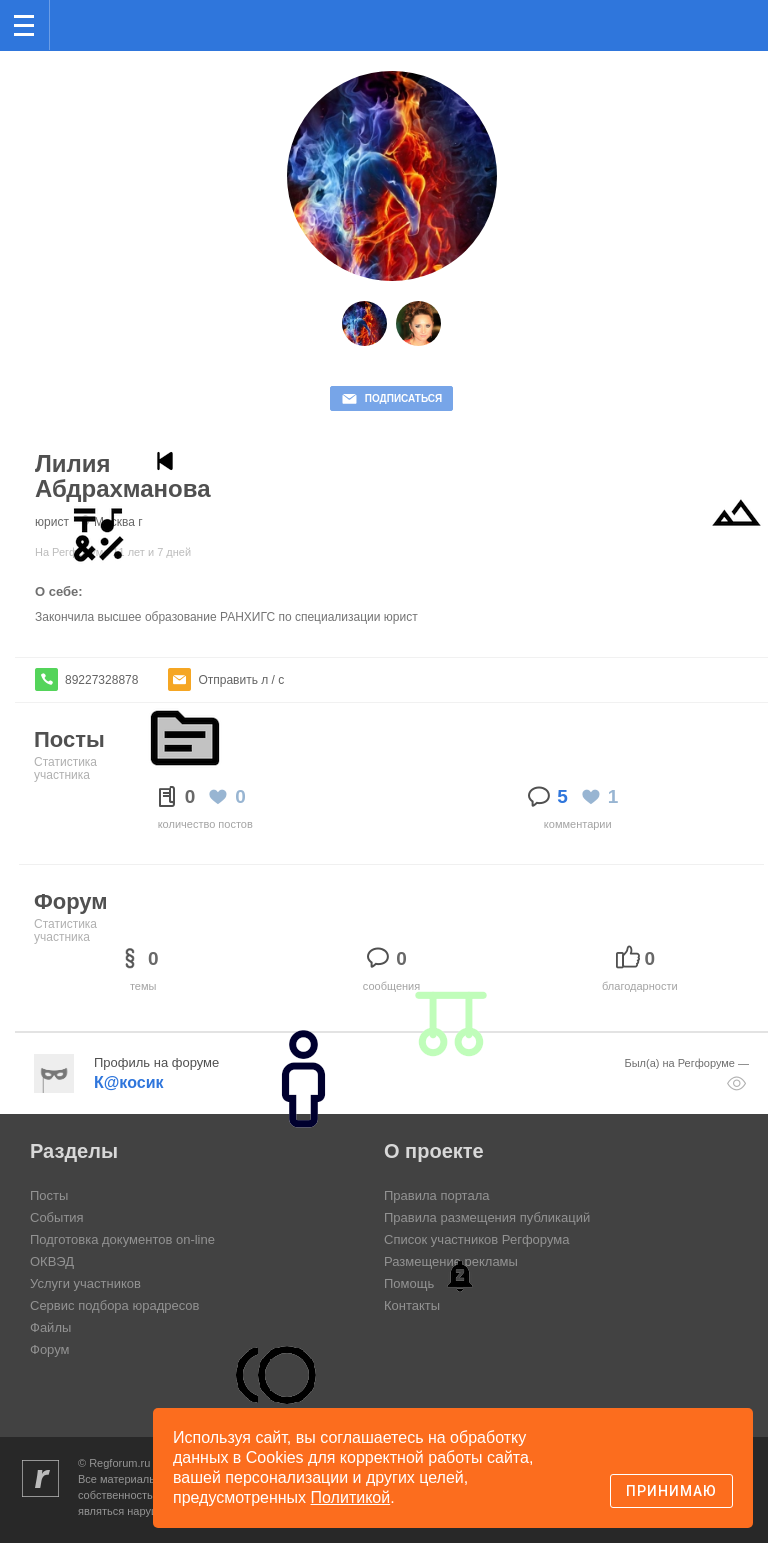 This screenshot has height=1543, width=768. I want to click on gymnastics rings equipment indicator, so click(451, 1024).